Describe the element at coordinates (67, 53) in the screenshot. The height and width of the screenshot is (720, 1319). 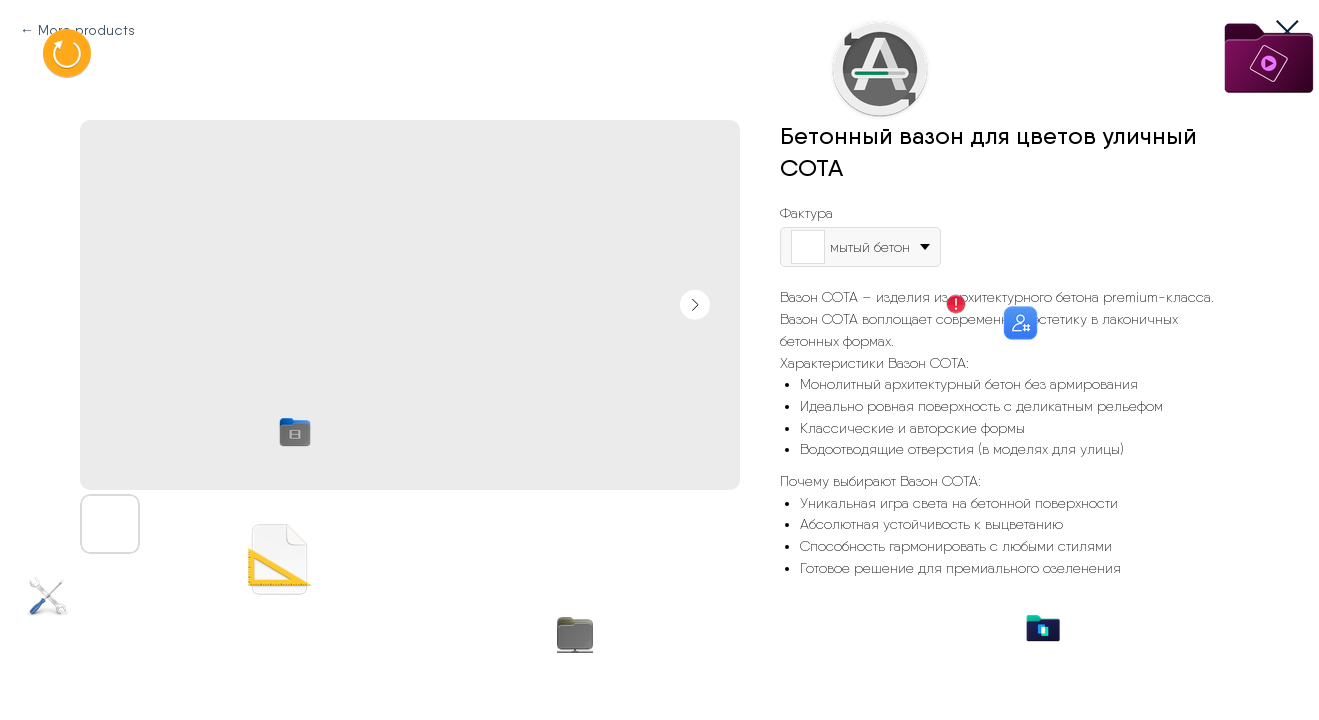
I see `restart or reboot the system` at that location.